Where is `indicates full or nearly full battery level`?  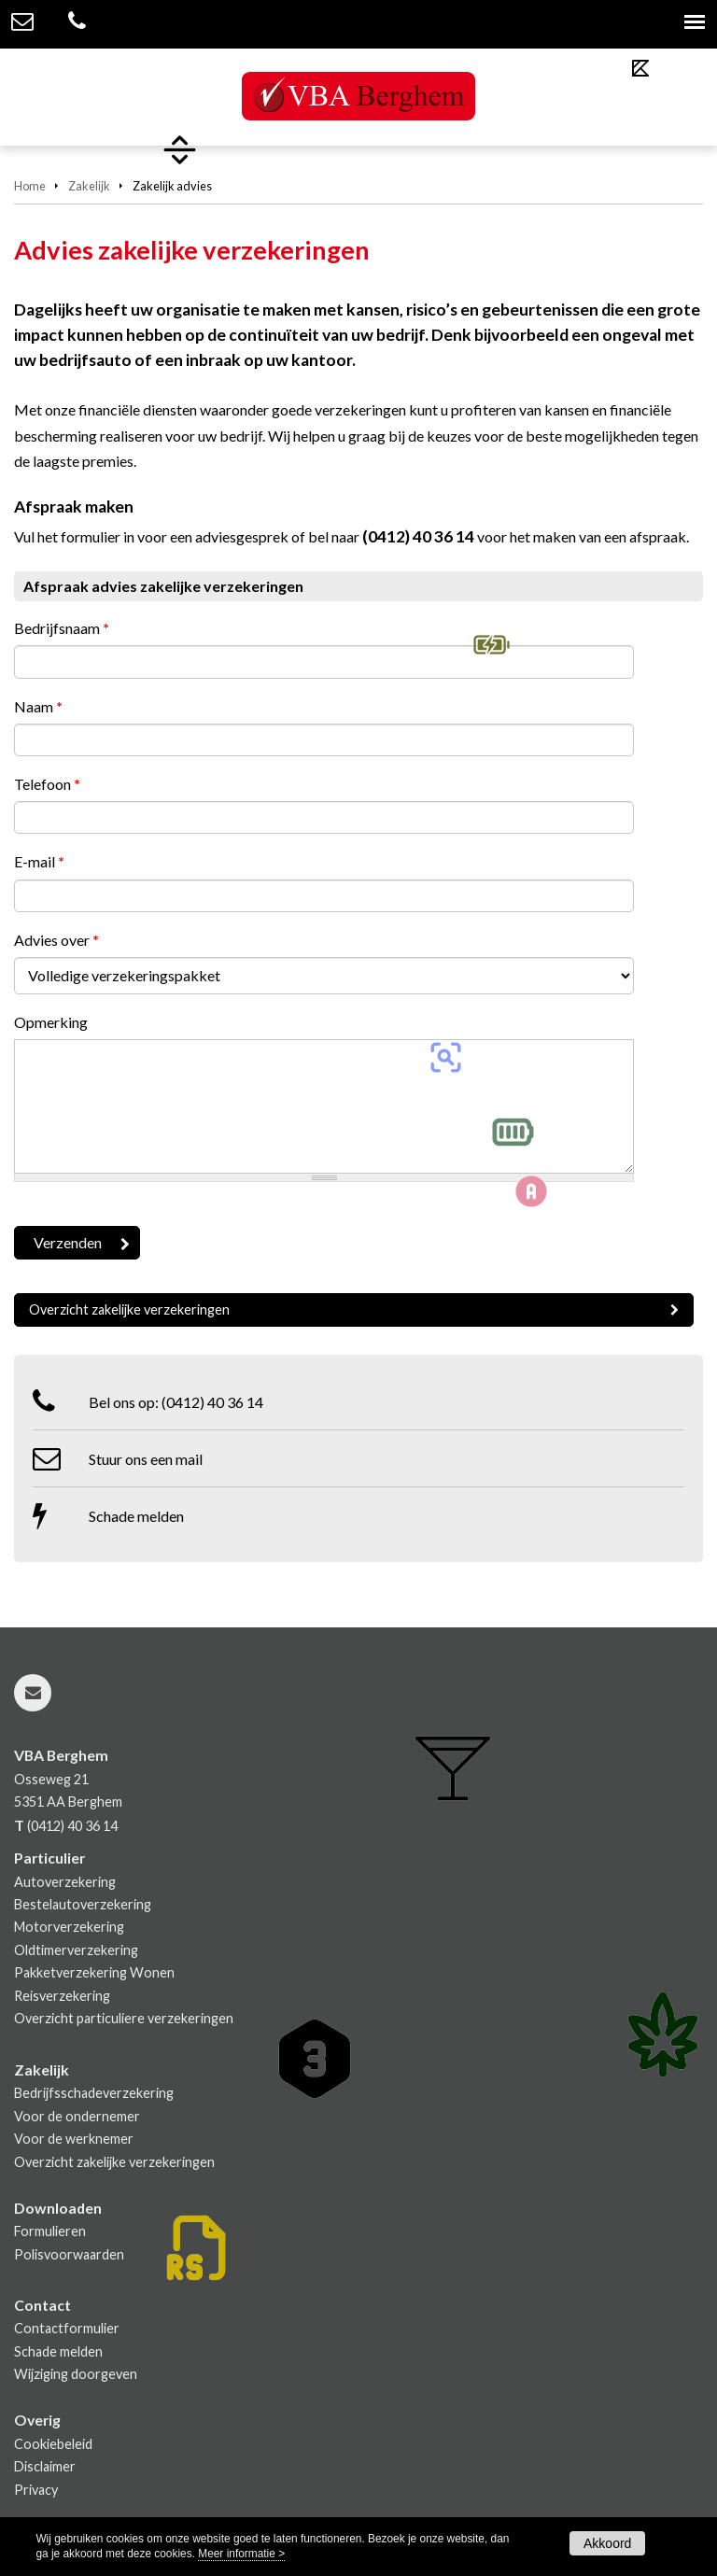
indicates full or nearly full battery level is located at coordinates (513, 1132).